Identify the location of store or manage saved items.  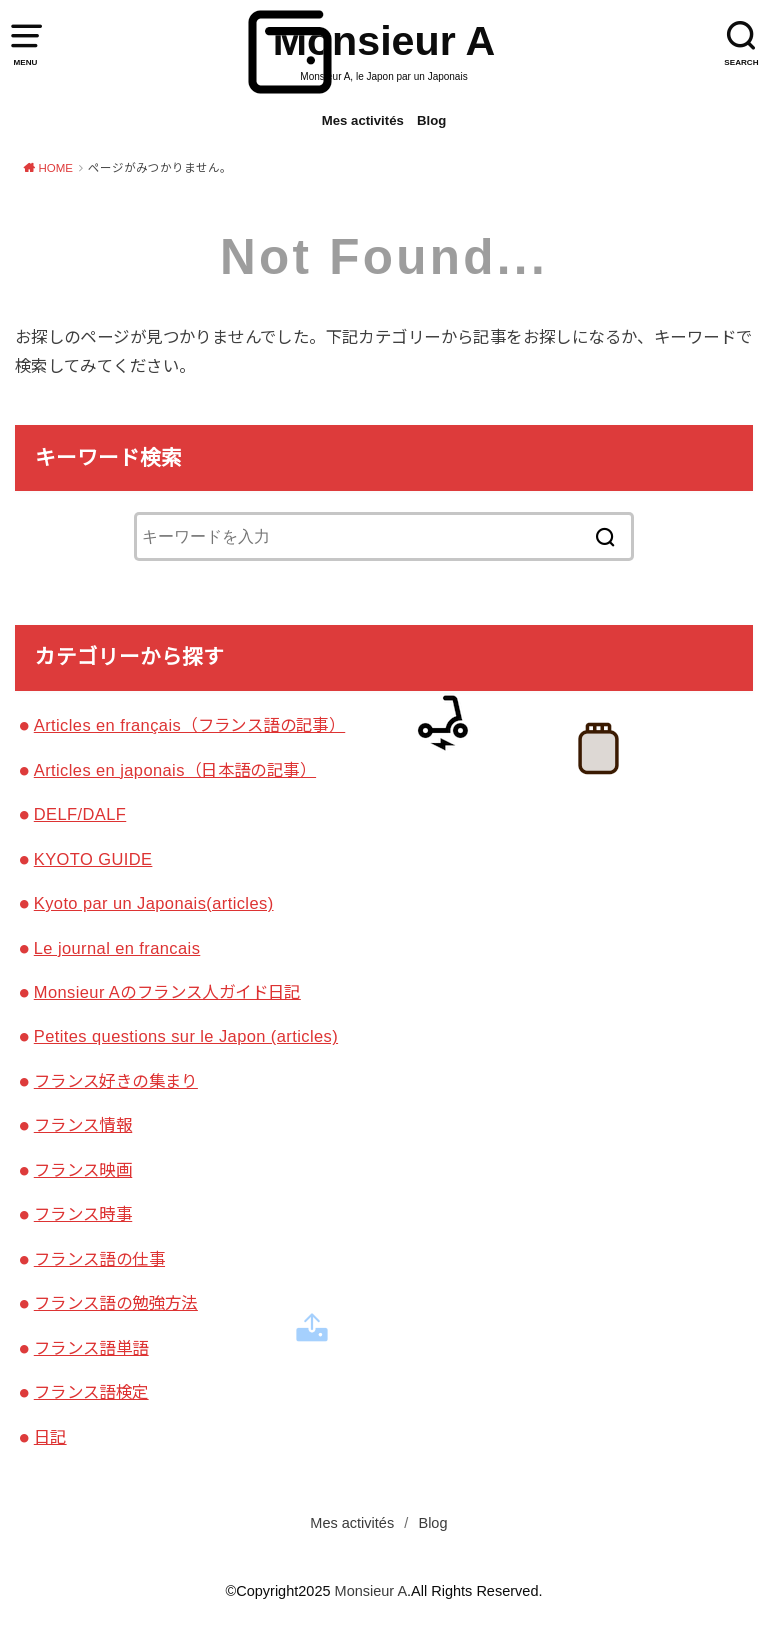
(598, 748).